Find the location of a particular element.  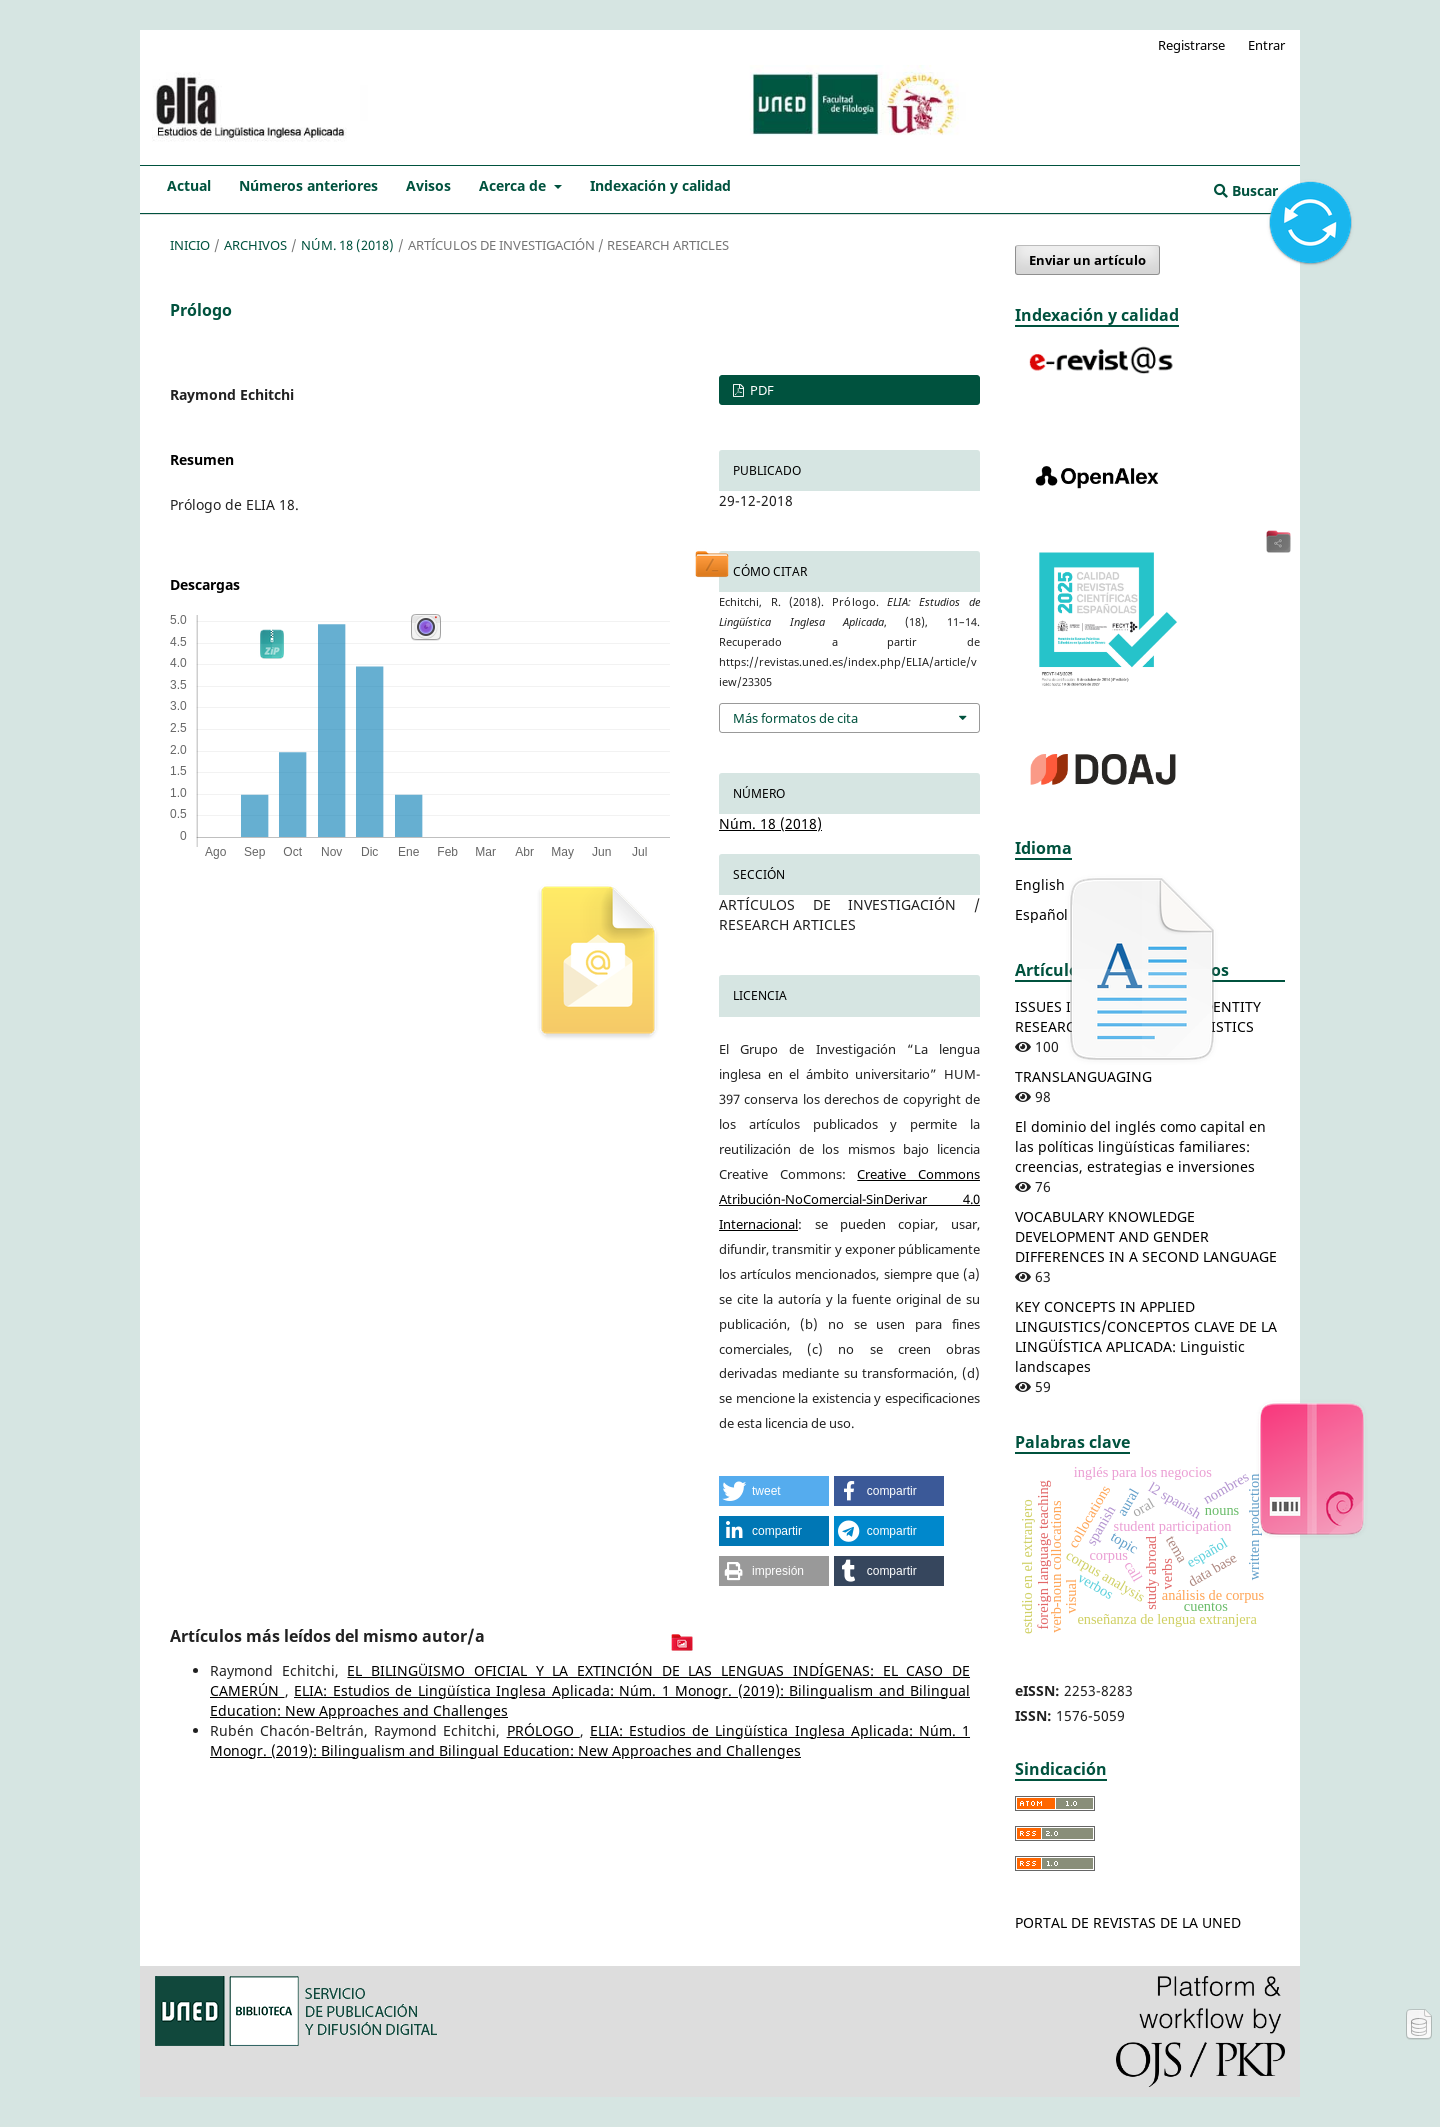

a debian software package file ready for installation is located at coordinates (1312, 1469).